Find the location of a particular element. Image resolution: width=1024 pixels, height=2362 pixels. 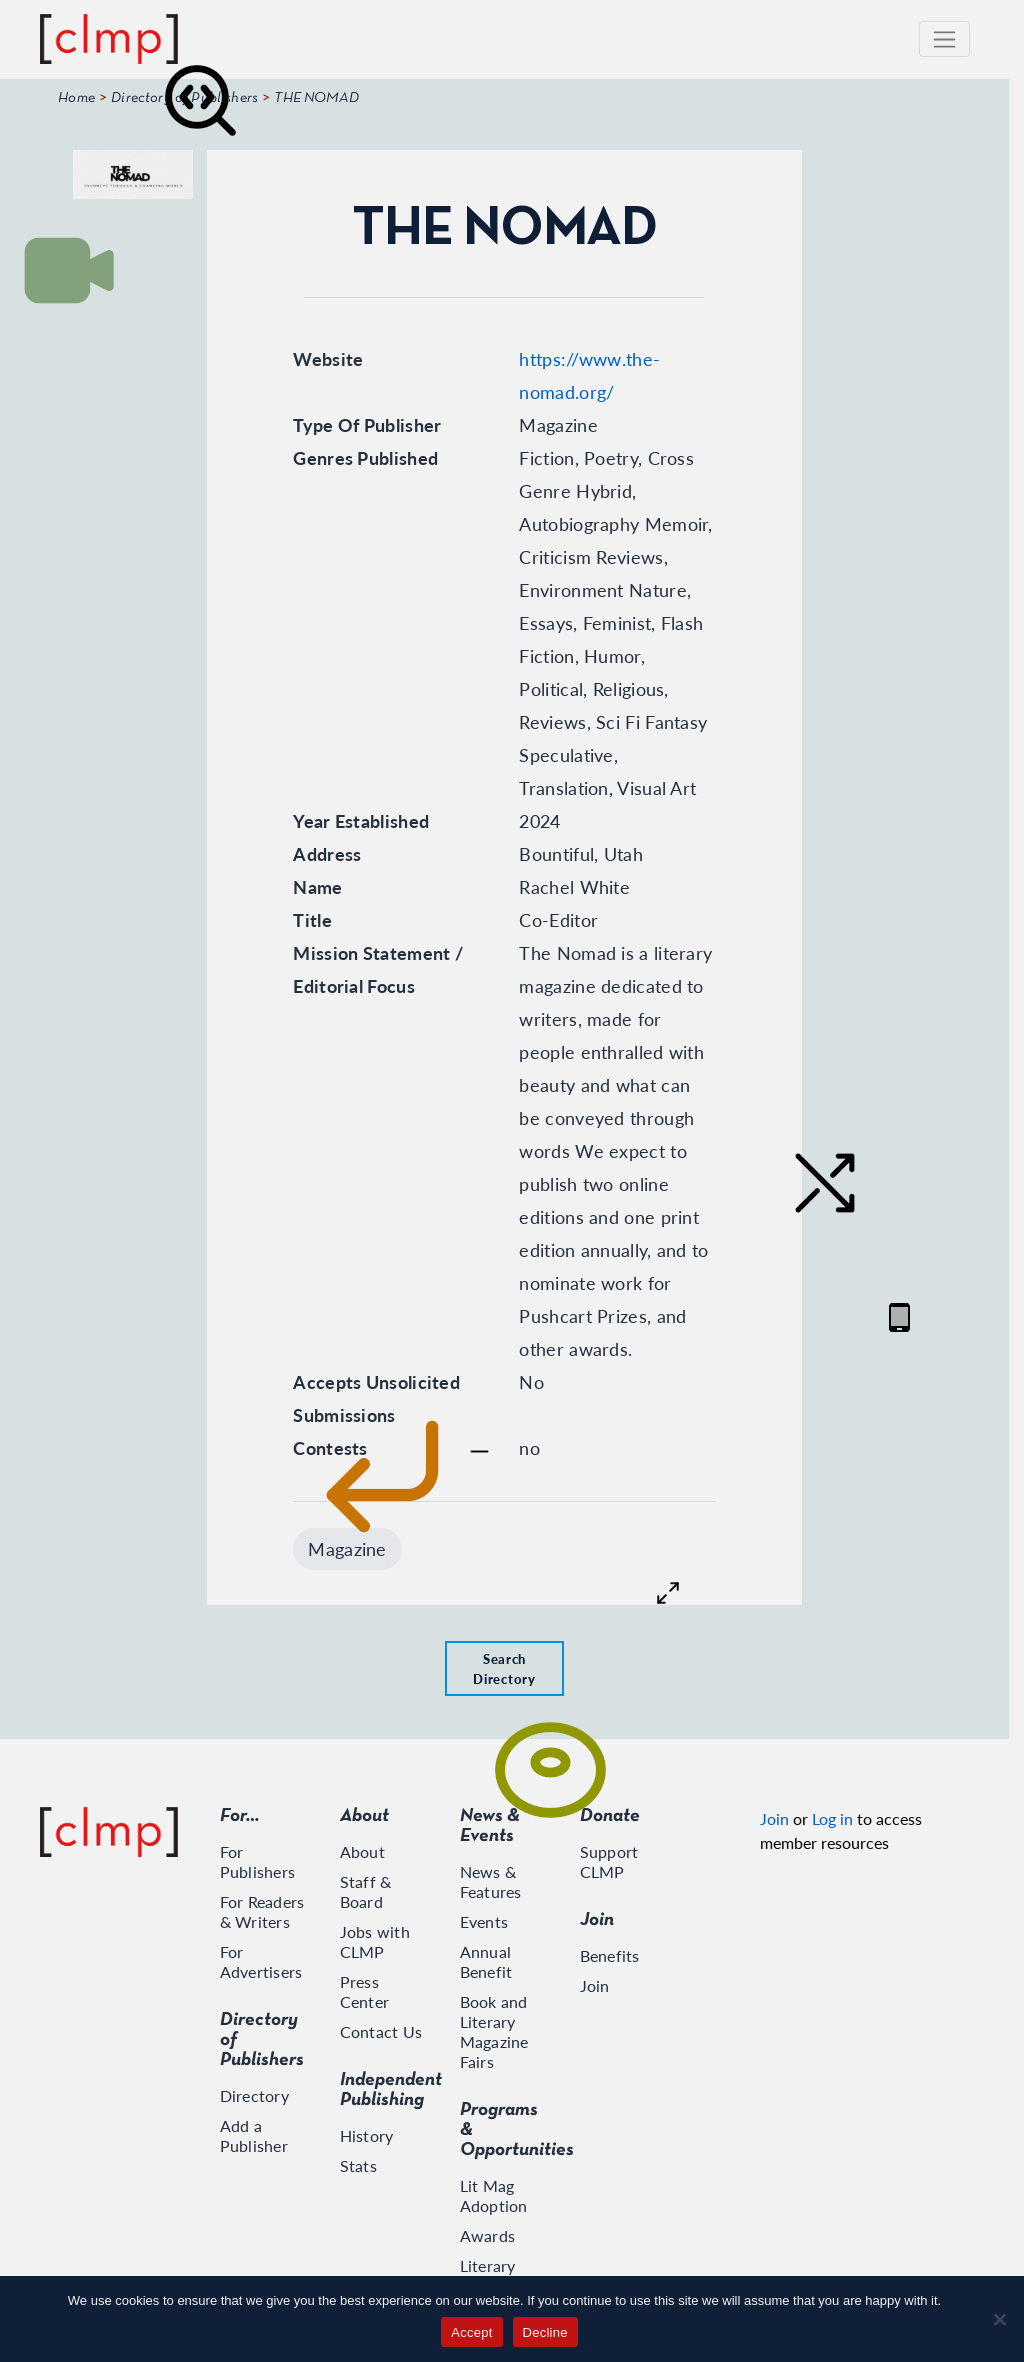

switch to tablet view or mode is located at coordinates (899, 1317).